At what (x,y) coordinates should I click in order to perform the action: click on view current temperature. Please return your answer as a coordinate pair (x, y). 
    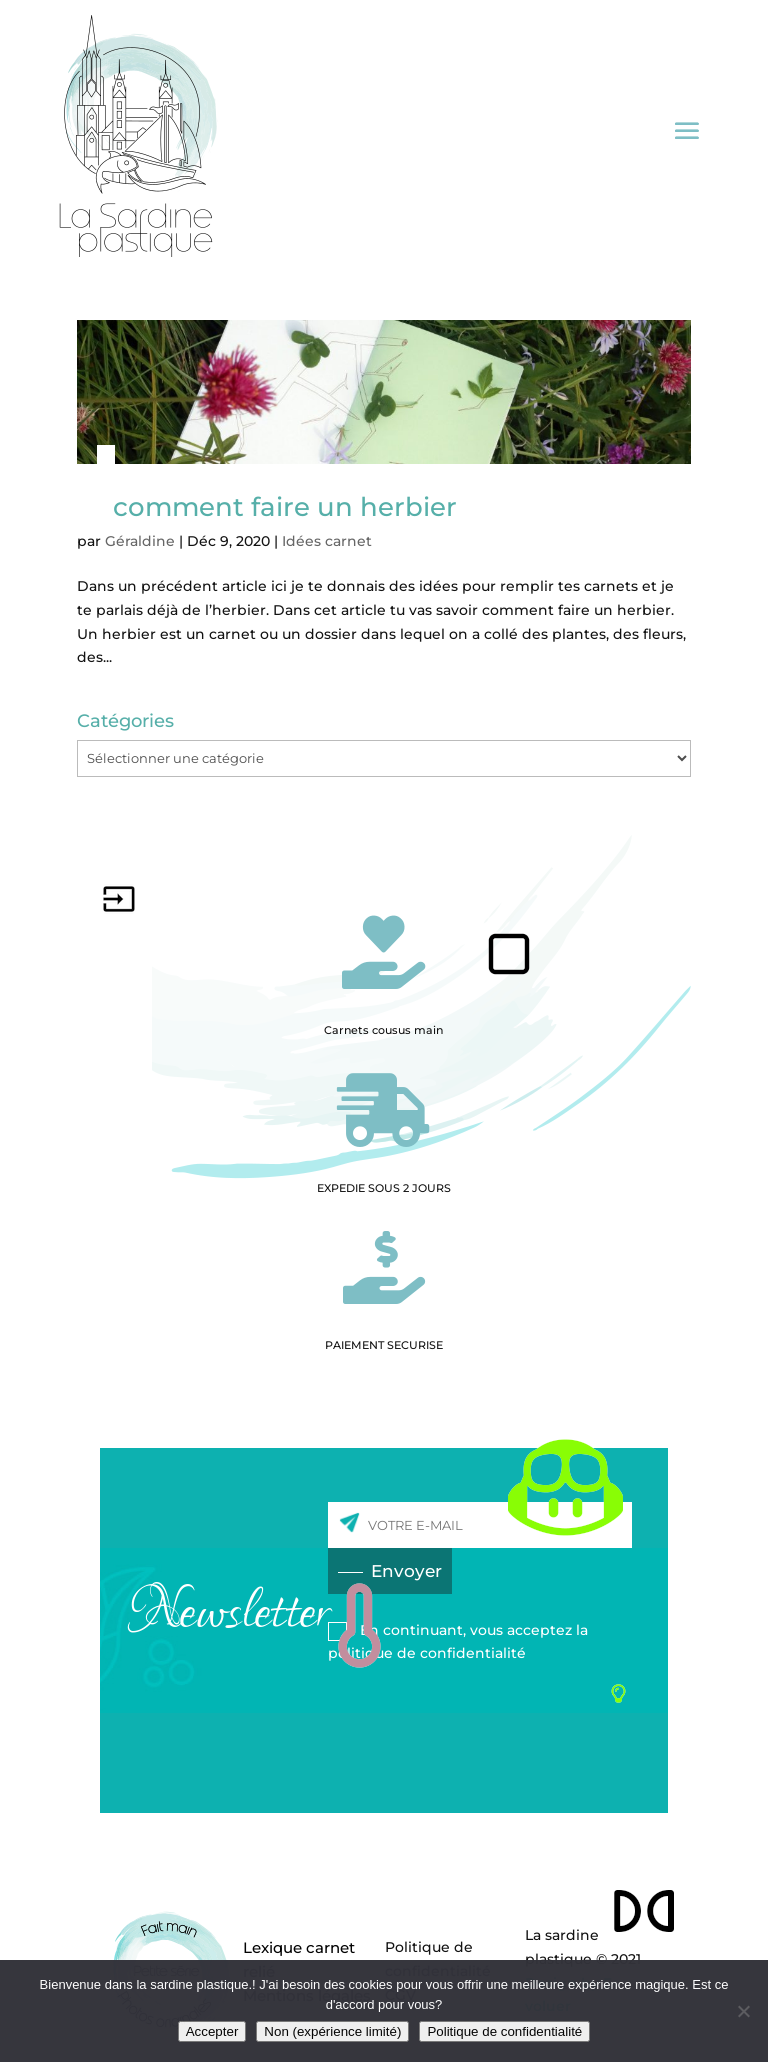
    Looking at the image, I should click on (359, 1625).